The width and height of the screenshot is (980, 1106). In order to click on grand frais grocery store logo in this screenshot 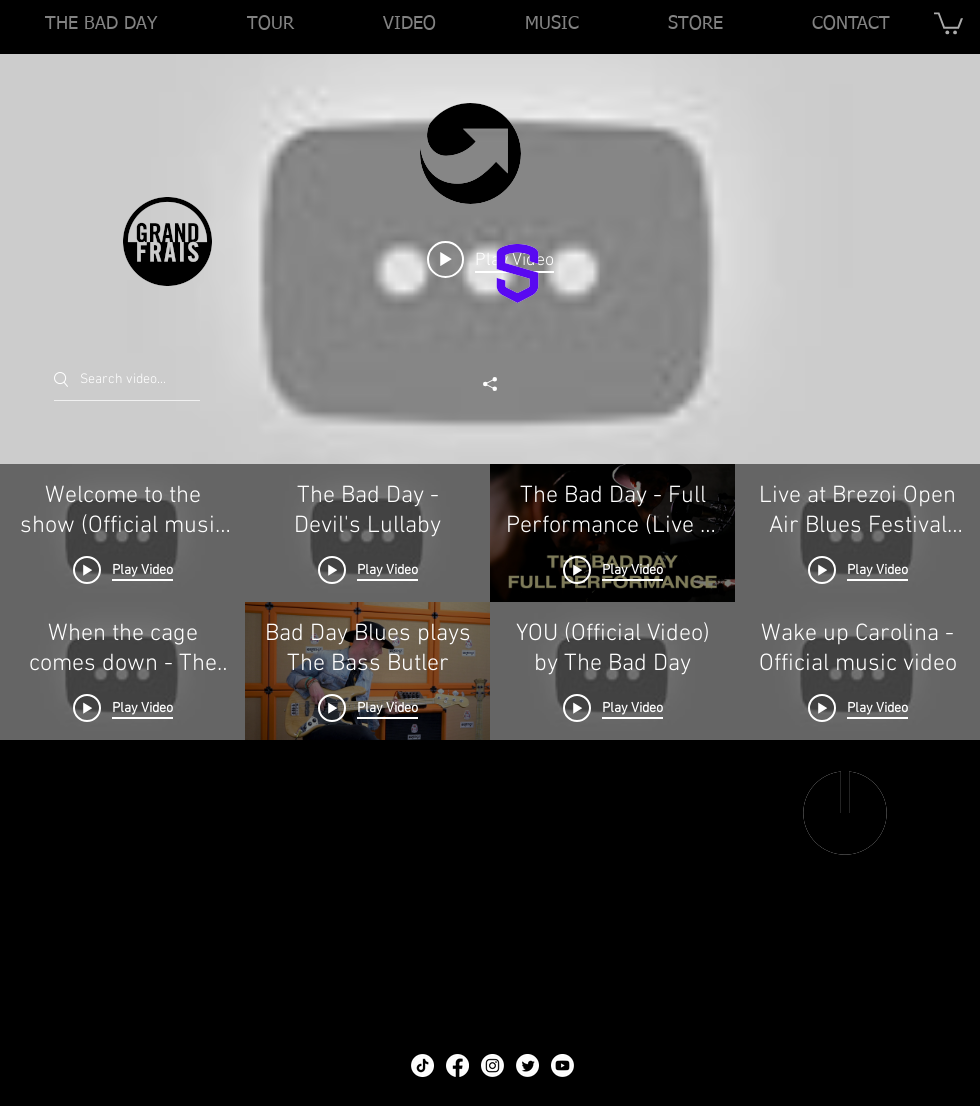, I will do `click(167, 241)`.